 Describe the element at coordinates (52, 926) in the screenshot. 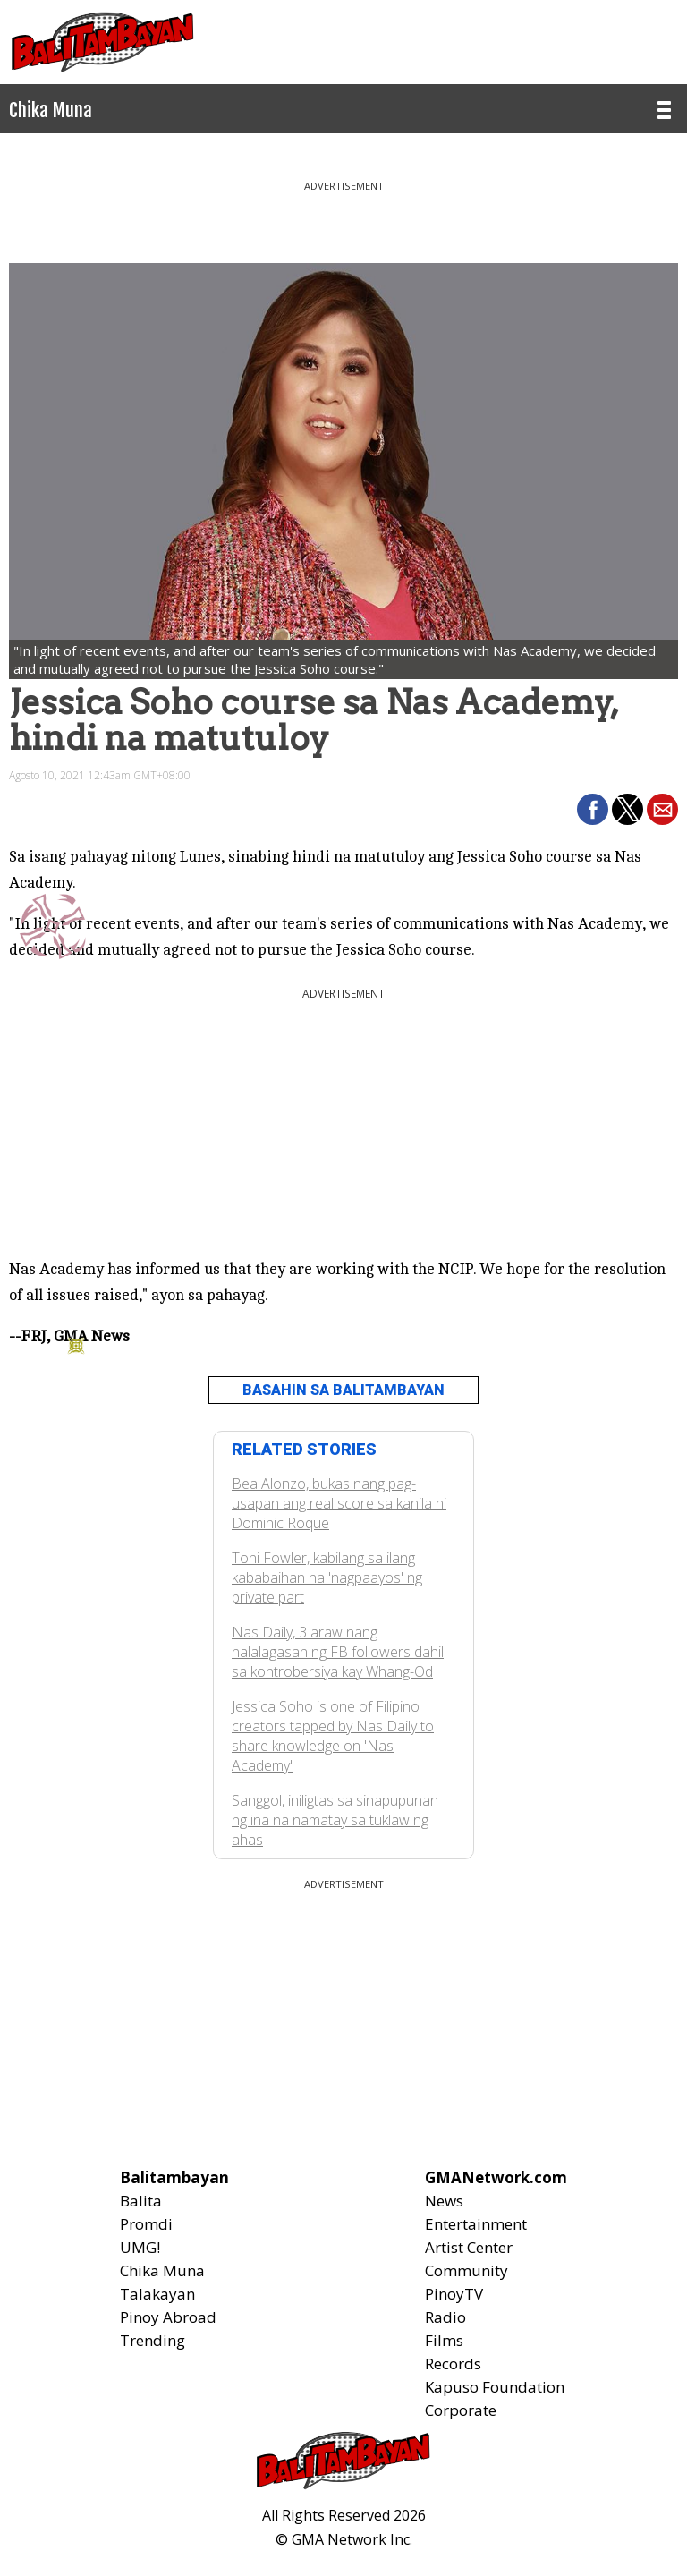

I see `indicates a returning or cyclical action` at that location.